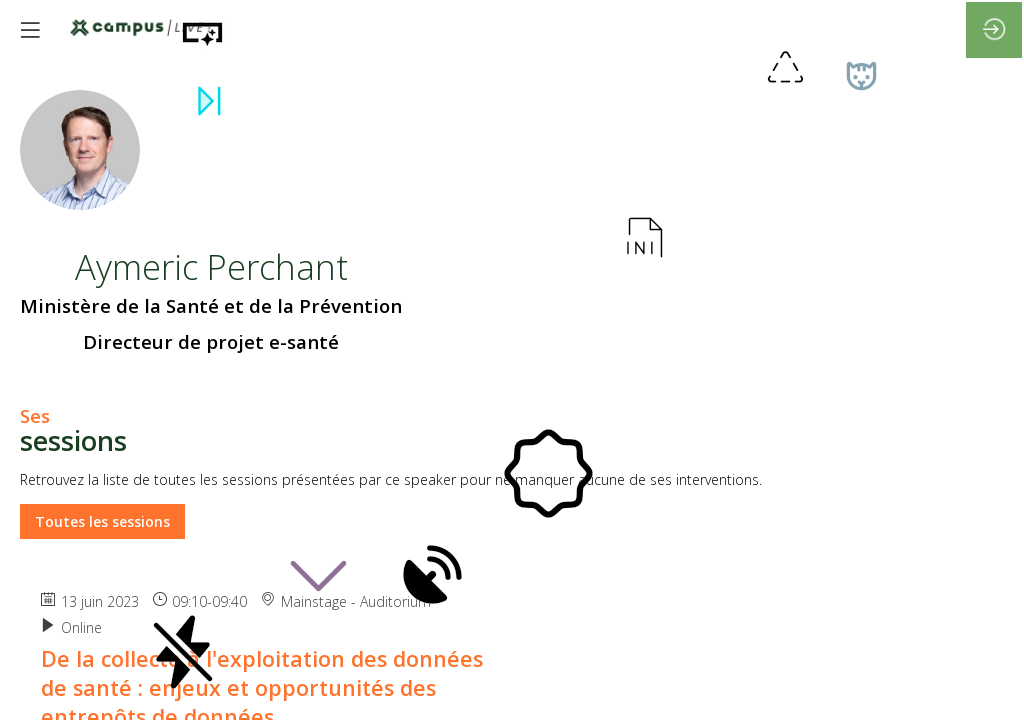 The image size is (1024, 720). What do you see at coordinates (202, 32) in the screenshot?
I see `add a smart action or AI-powered button` at bounding box center [202, 32].